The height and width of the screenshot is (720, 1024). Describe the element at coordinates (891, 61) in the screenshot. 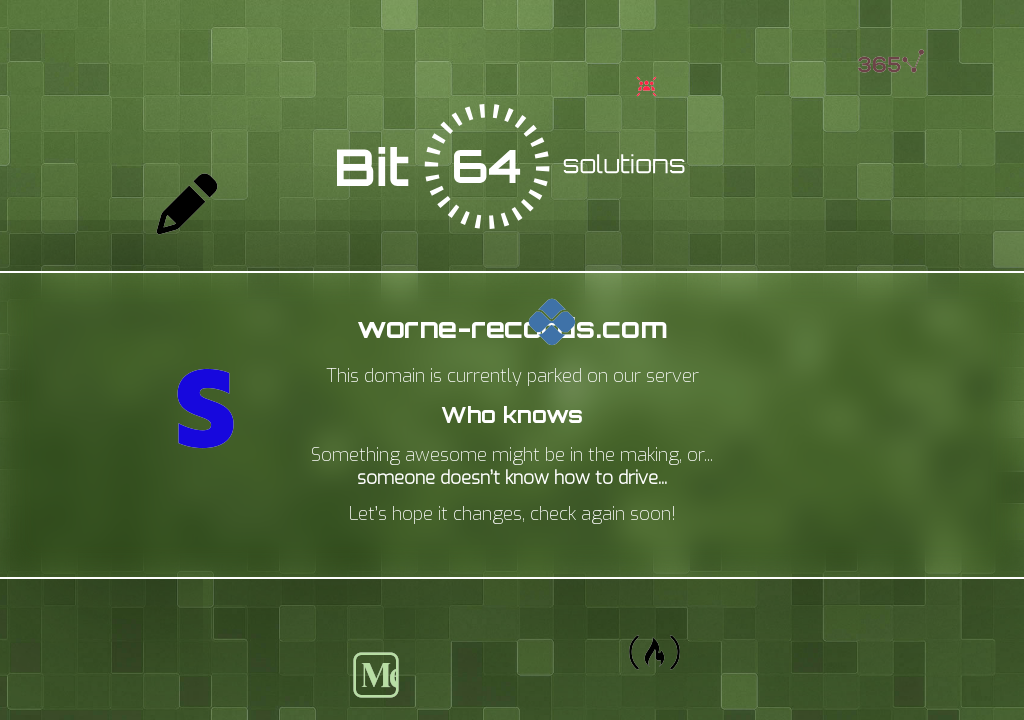

I see `365 data science logo` at that location.